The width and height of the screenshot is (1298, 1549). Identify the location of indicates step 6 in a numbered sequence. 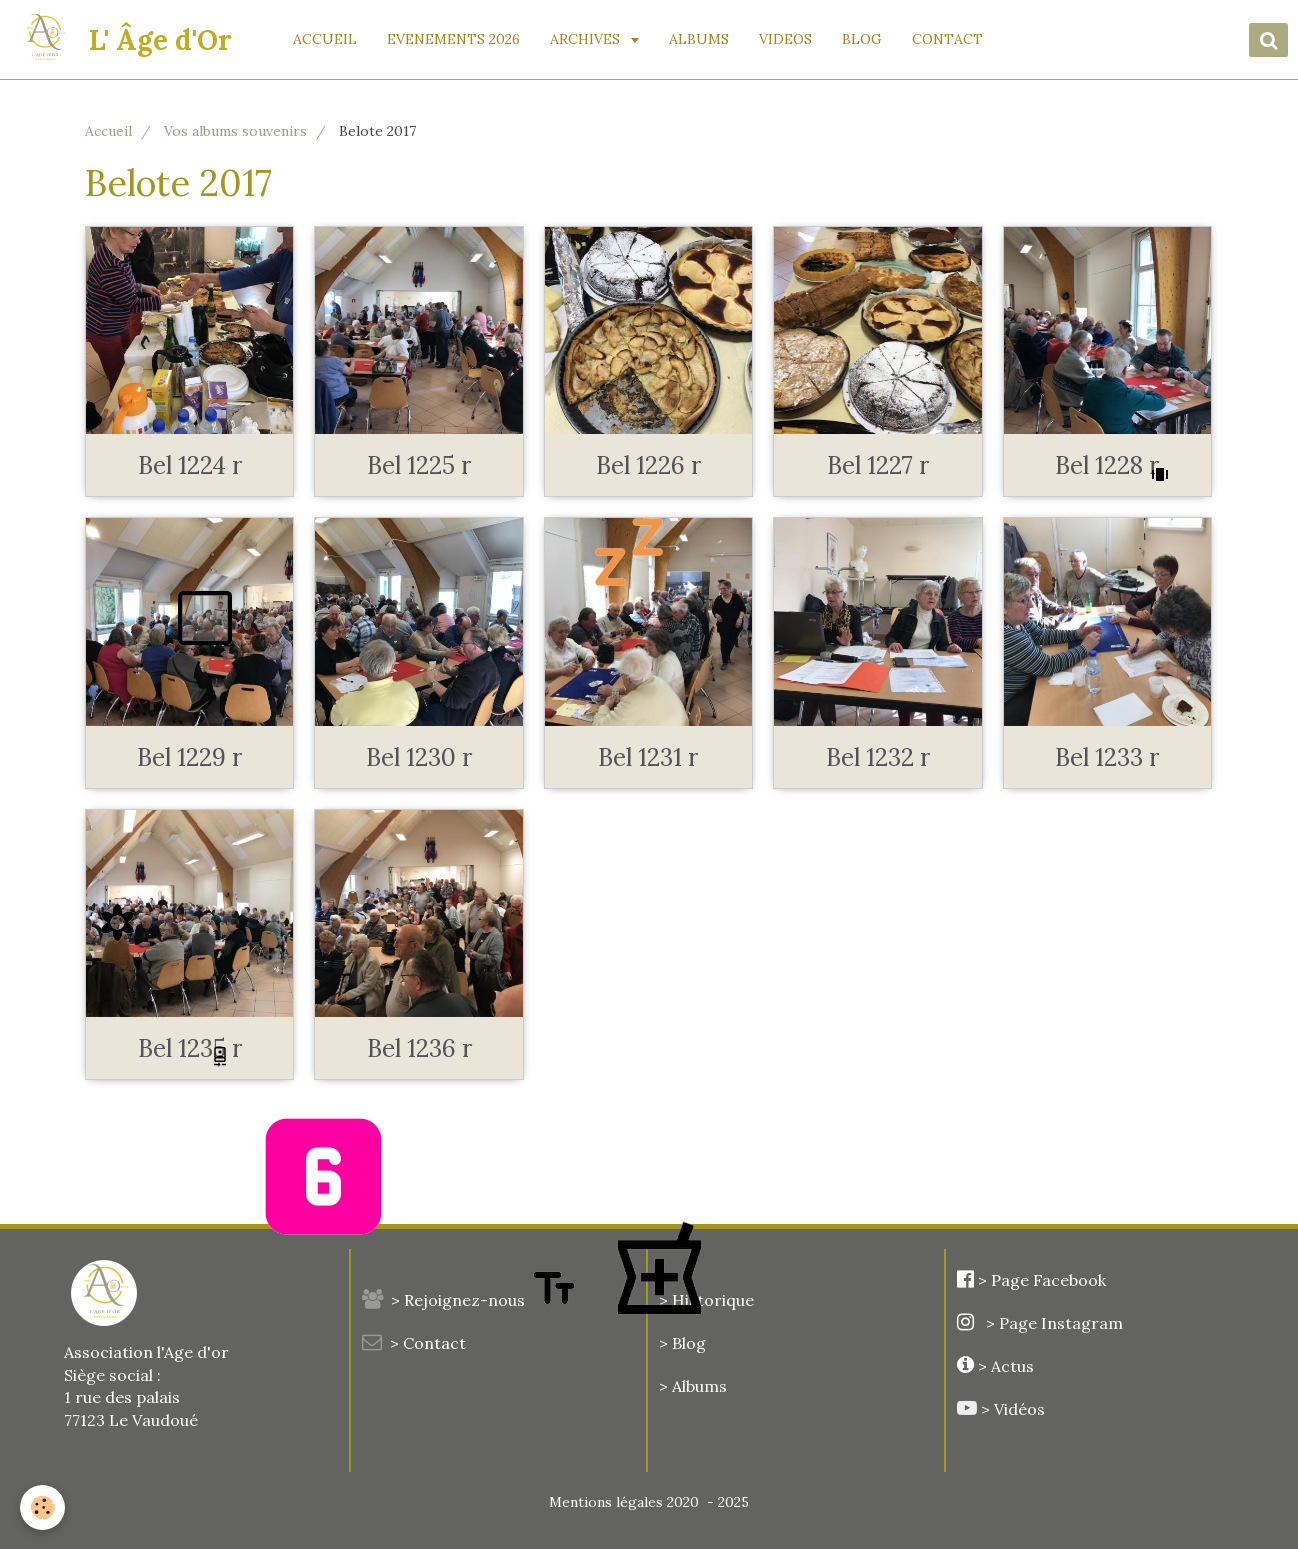
(323, 1176).